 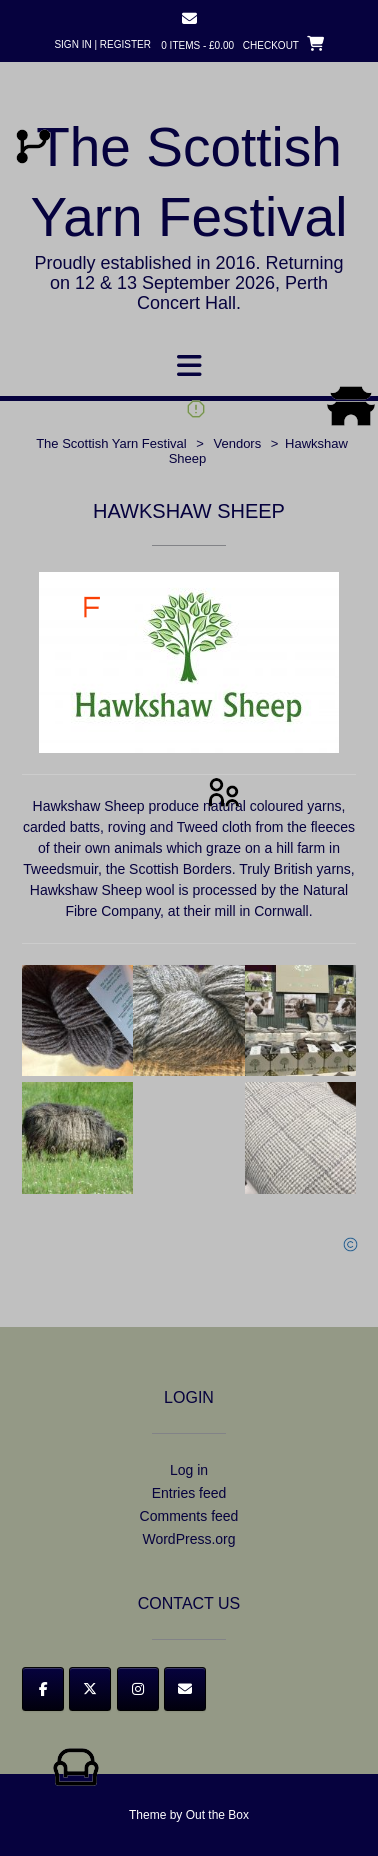 I want to click on view repository branches, so click(x=33, y=146).